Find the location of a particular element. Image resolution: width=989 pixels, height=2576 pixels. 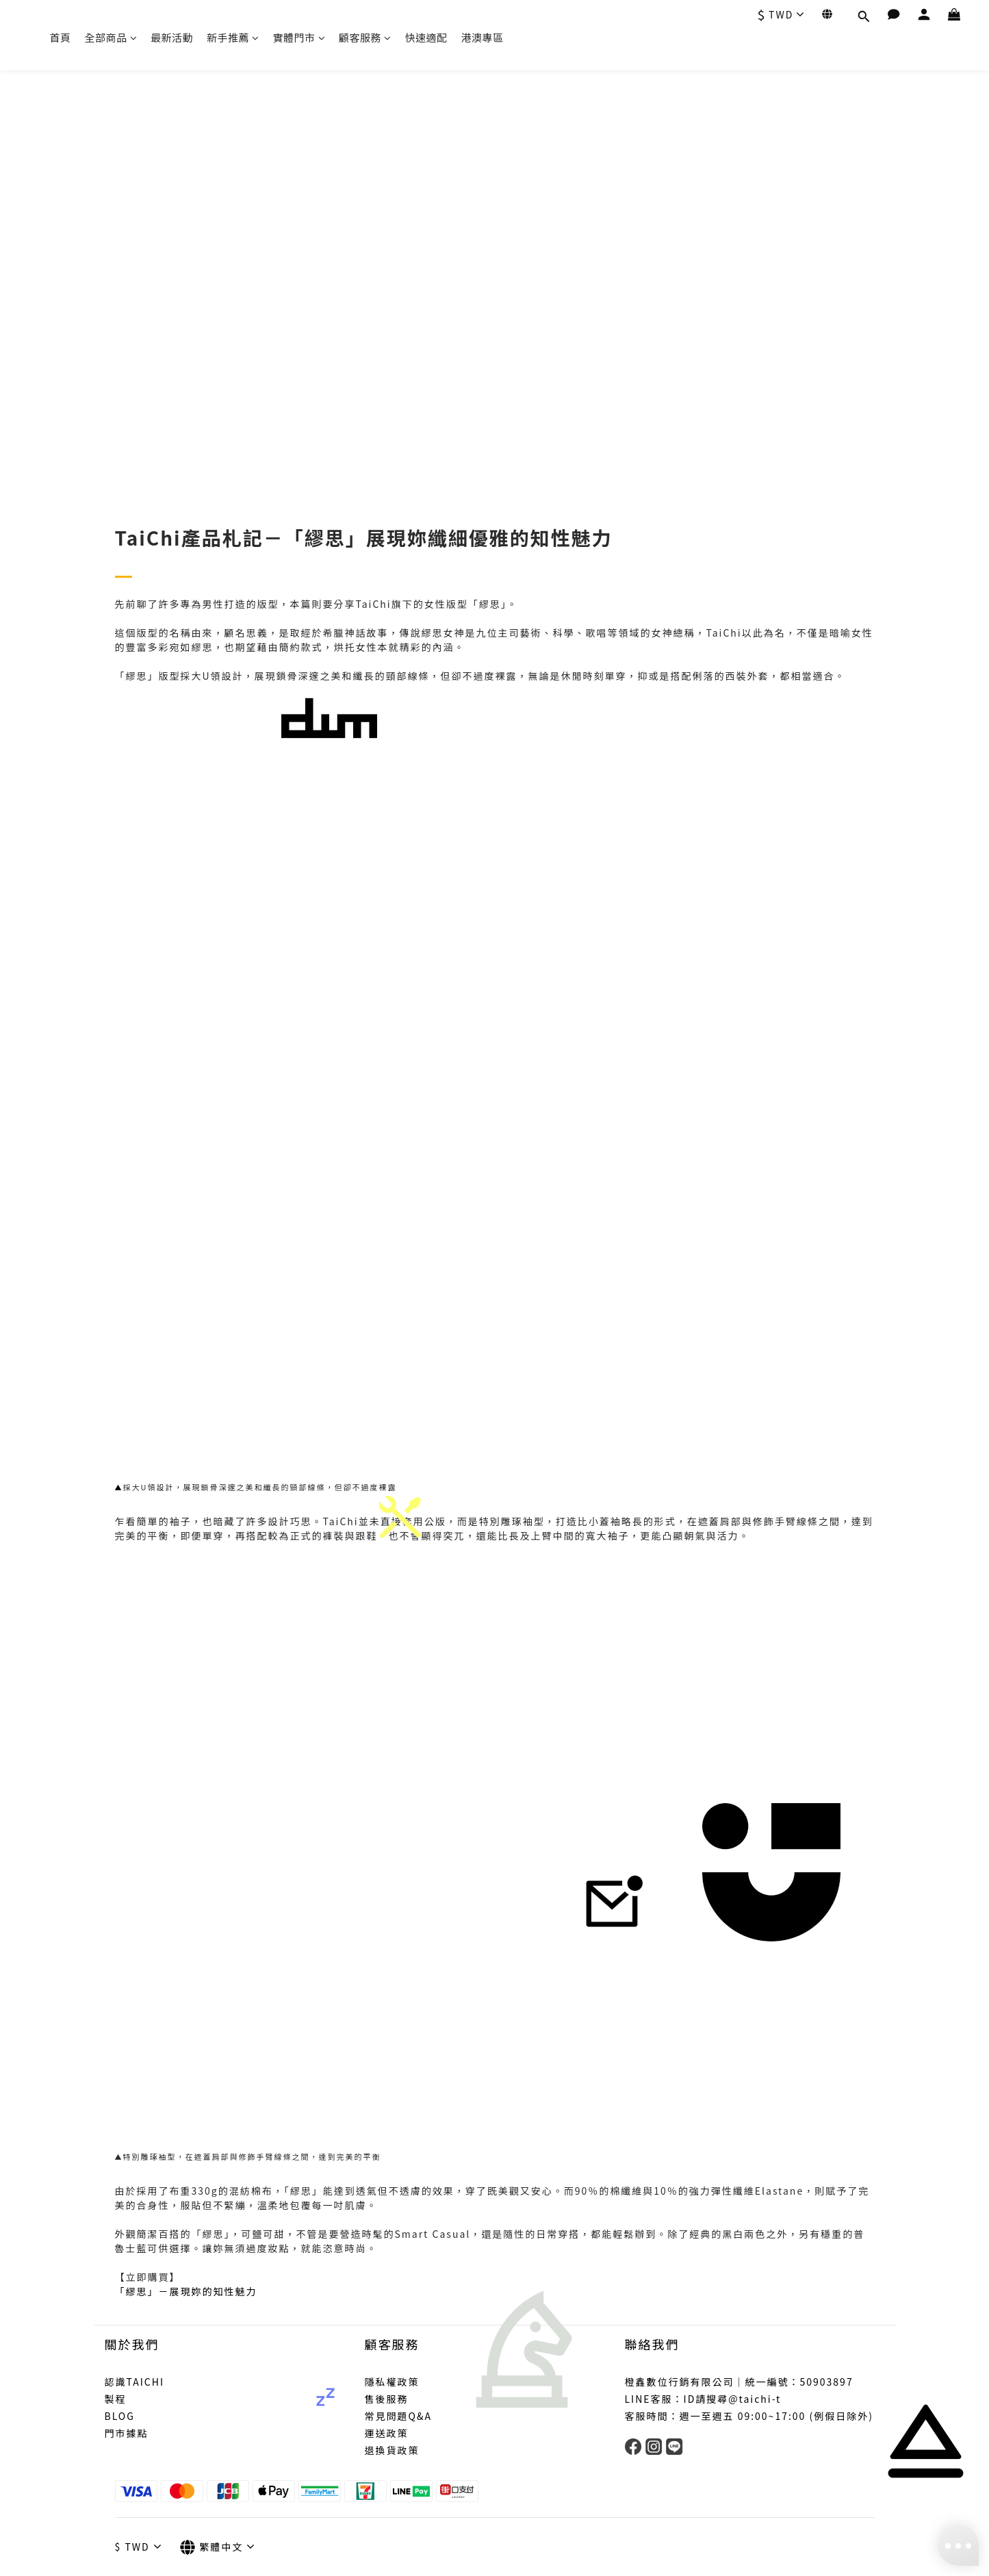

open the NiceHash cryptocurrency mining app is located at coordinates (771, 1872).